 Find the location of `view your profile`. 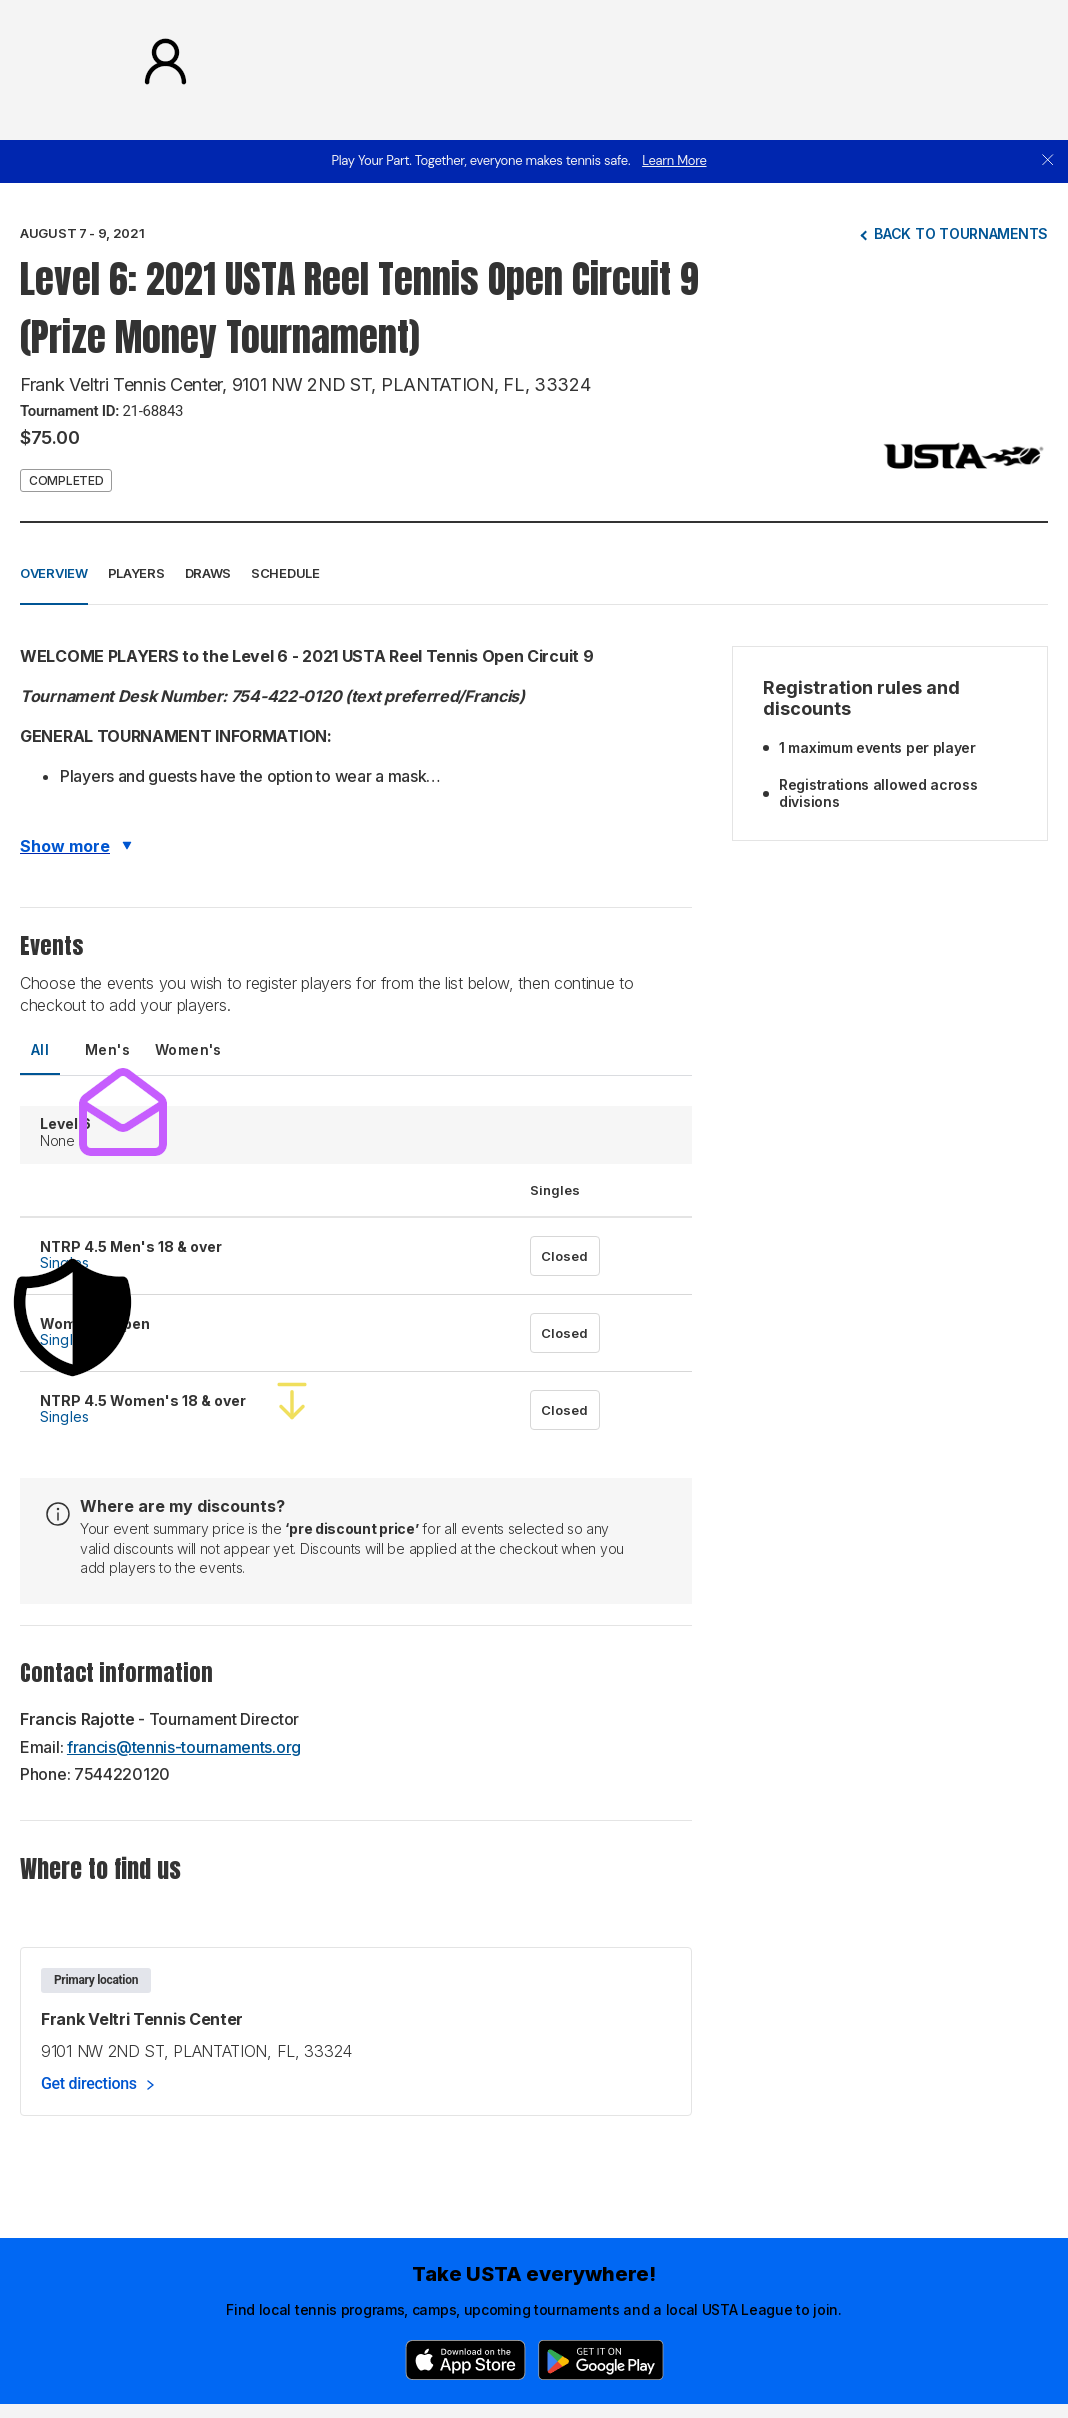

view your profile is located at coordinates (165, 61).